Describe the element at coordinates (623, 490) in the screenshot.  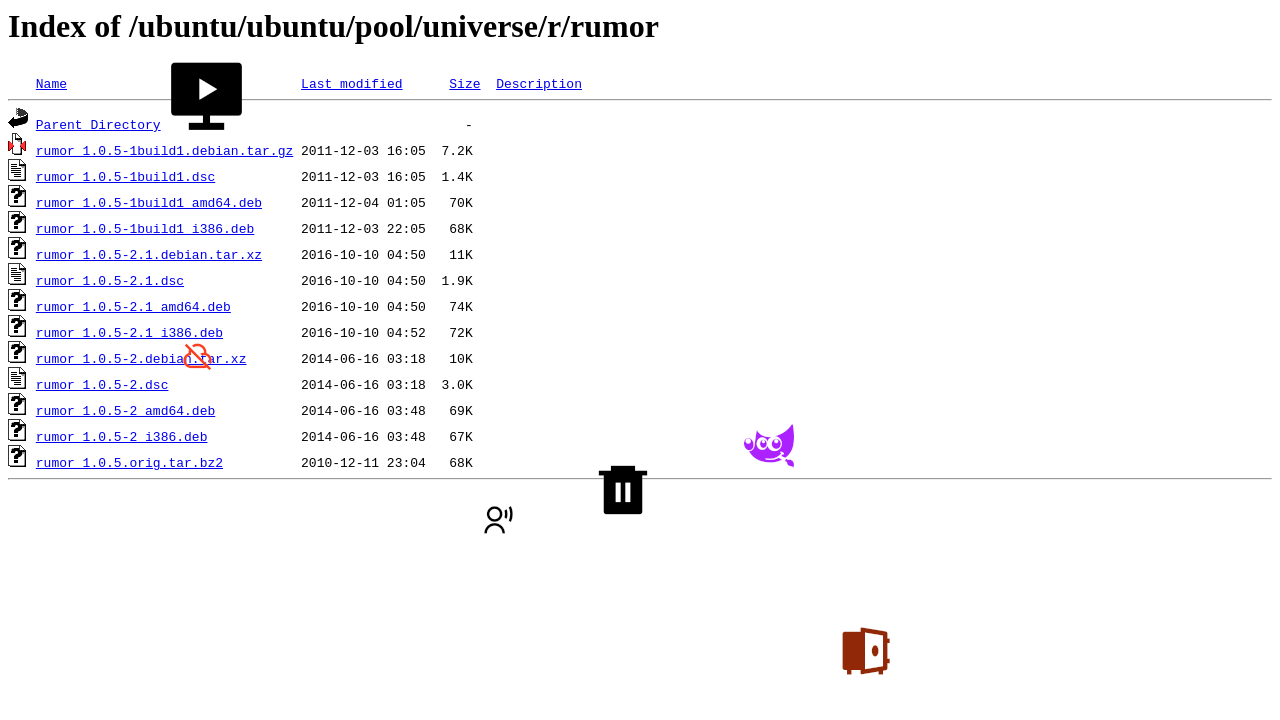
I see `delete selected item` at that location.